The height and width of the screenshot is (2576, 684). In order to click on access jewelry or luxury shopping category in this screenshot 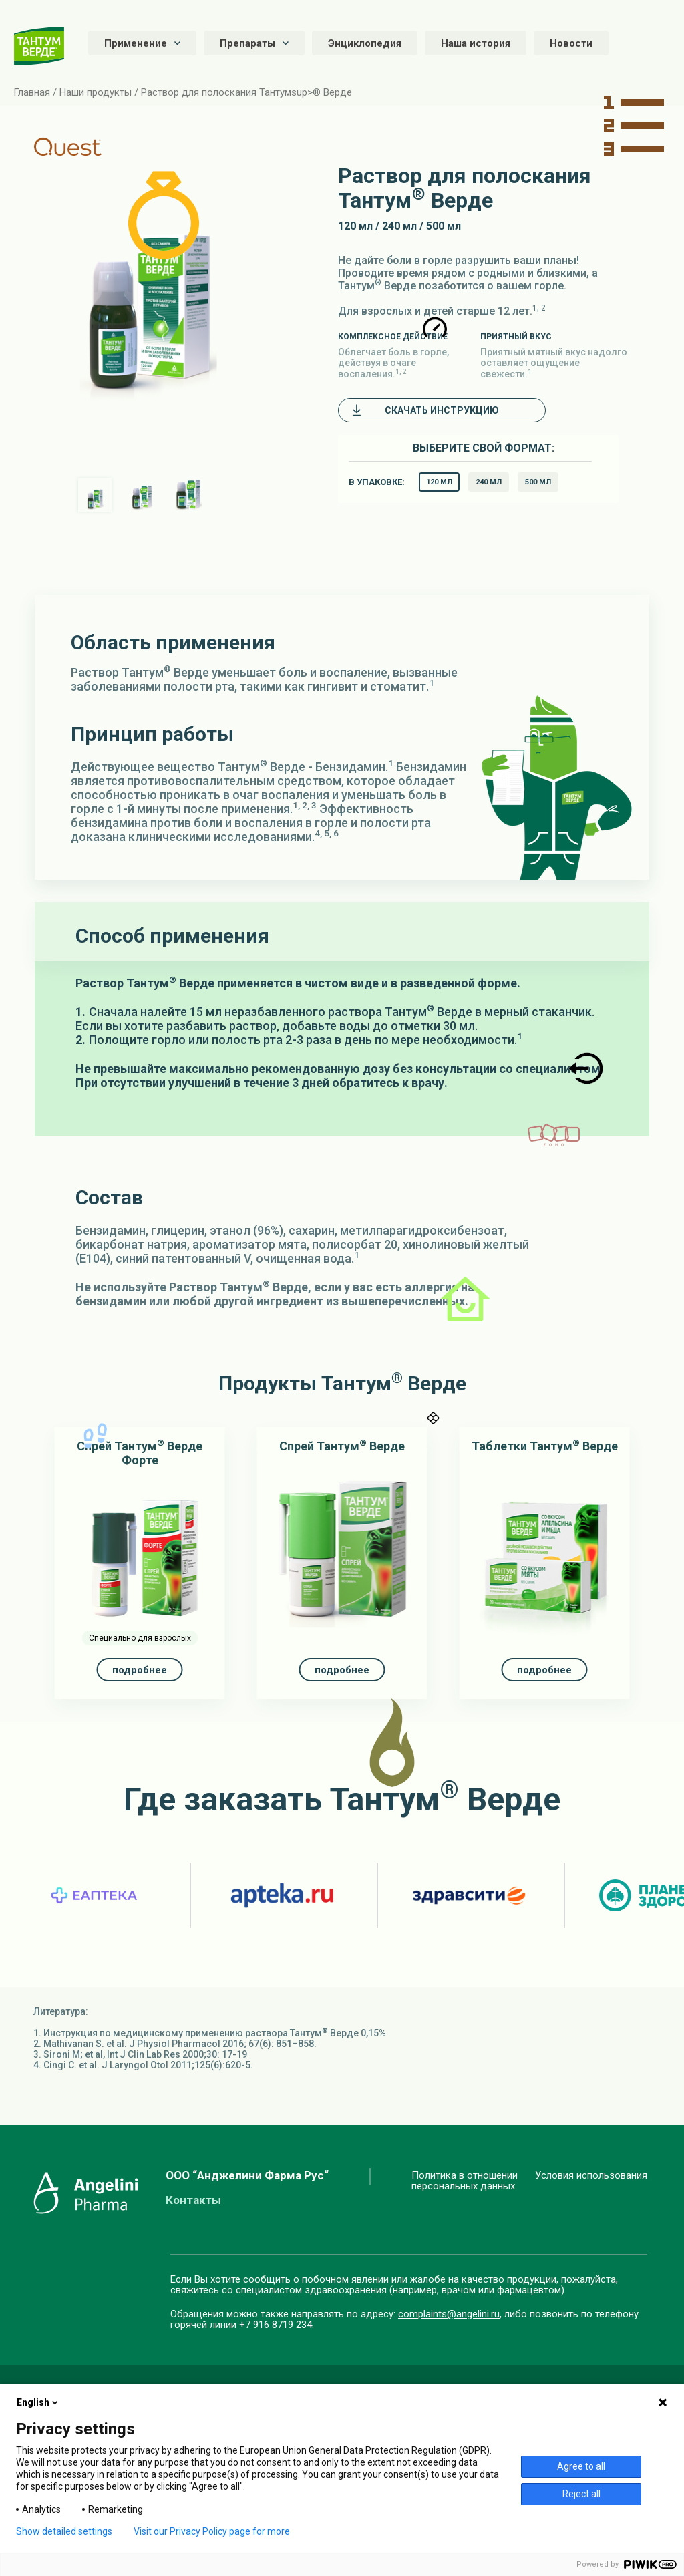, I will do `click(164, 217)`.